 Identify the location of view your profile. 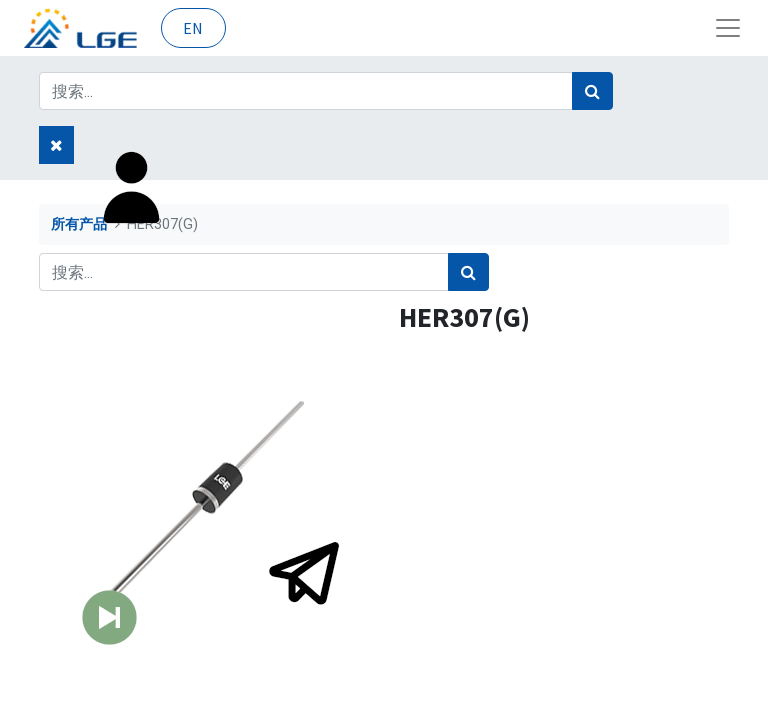
(131, 187).